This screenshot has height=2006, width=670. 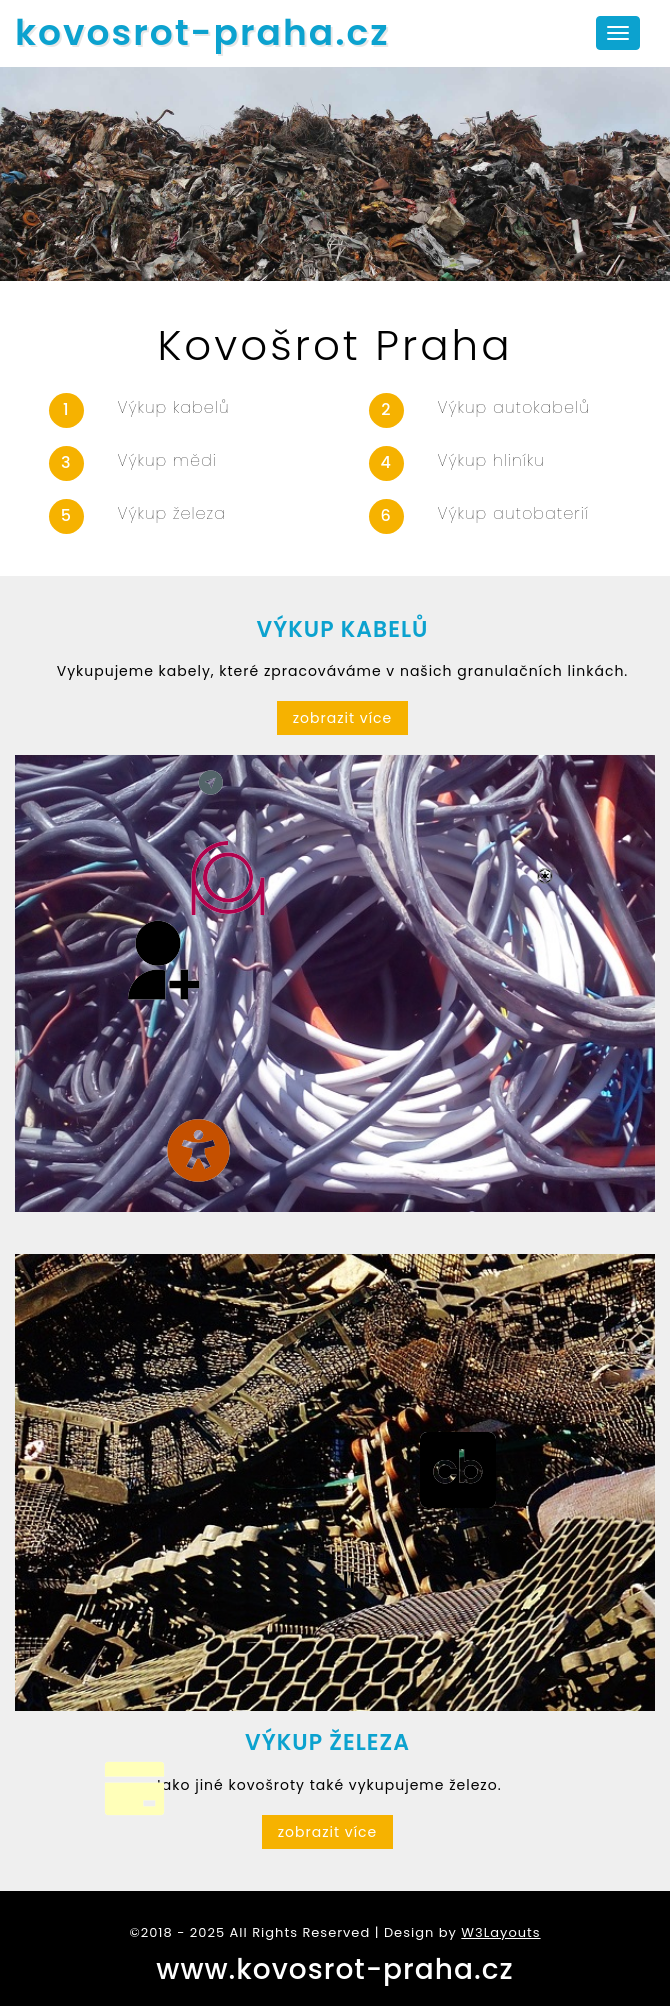 I want to click on open the ElevenLabs app, so click(x=349, y=1580).